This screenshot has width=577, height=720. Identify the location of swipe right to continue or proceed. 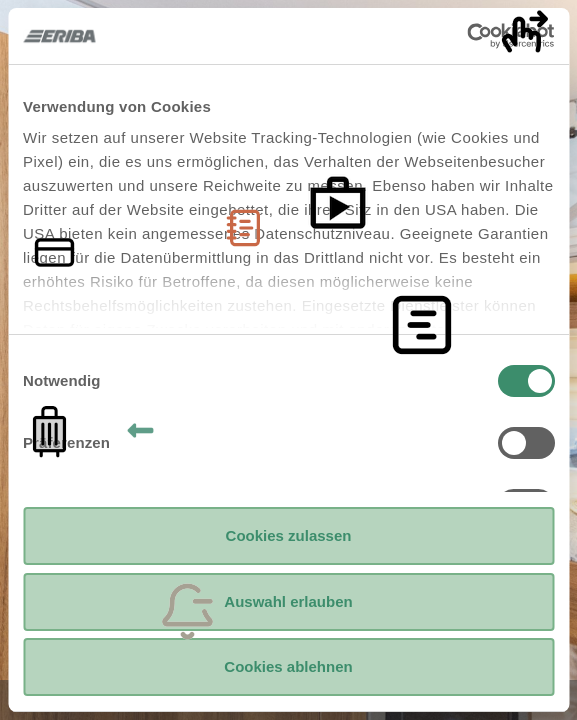
(523, 33).